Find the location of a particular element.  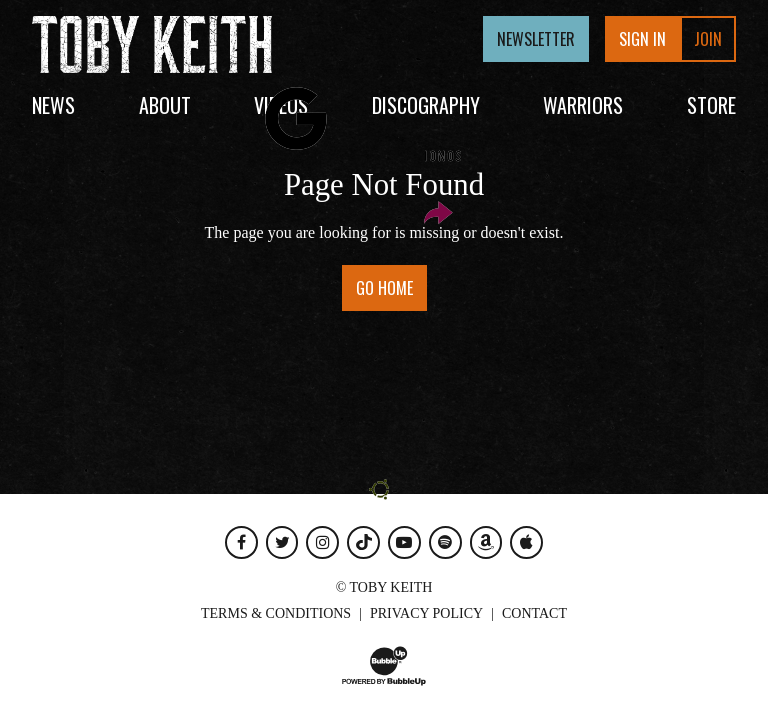

ionos web hosting and cloud services logo is located at coordinates (443, 156).